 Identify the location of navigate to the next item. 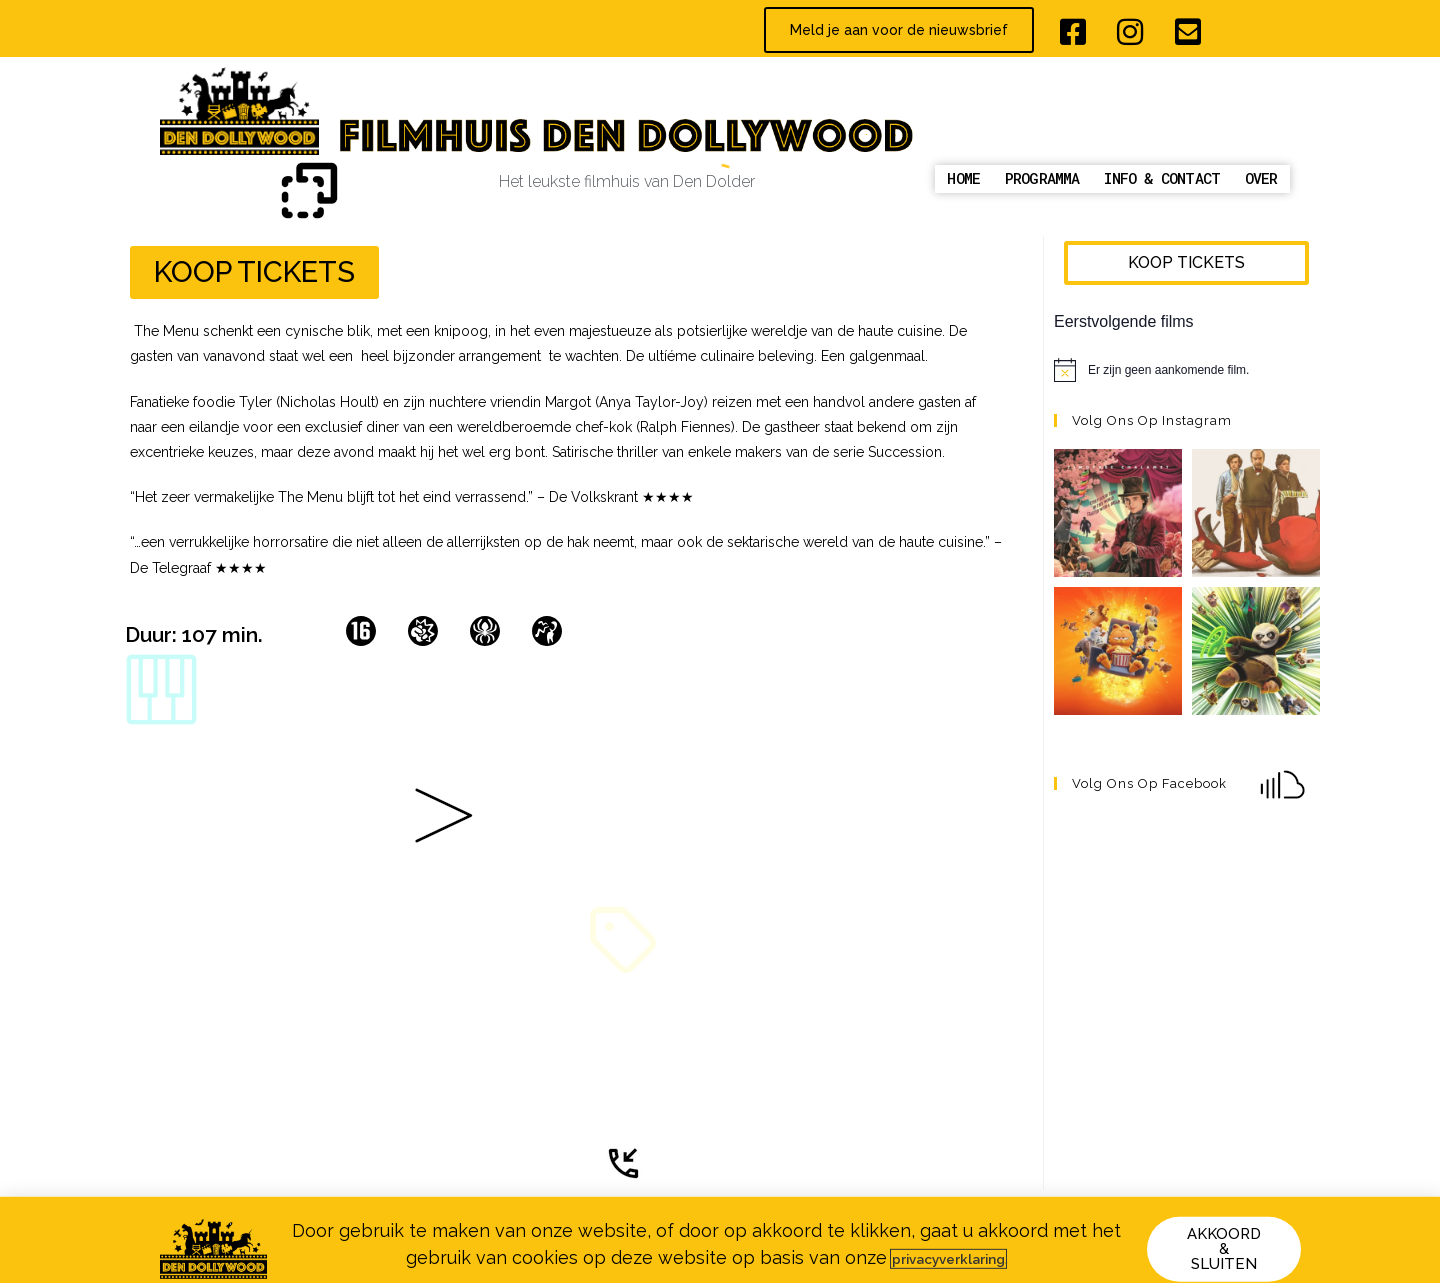
(439, 815).